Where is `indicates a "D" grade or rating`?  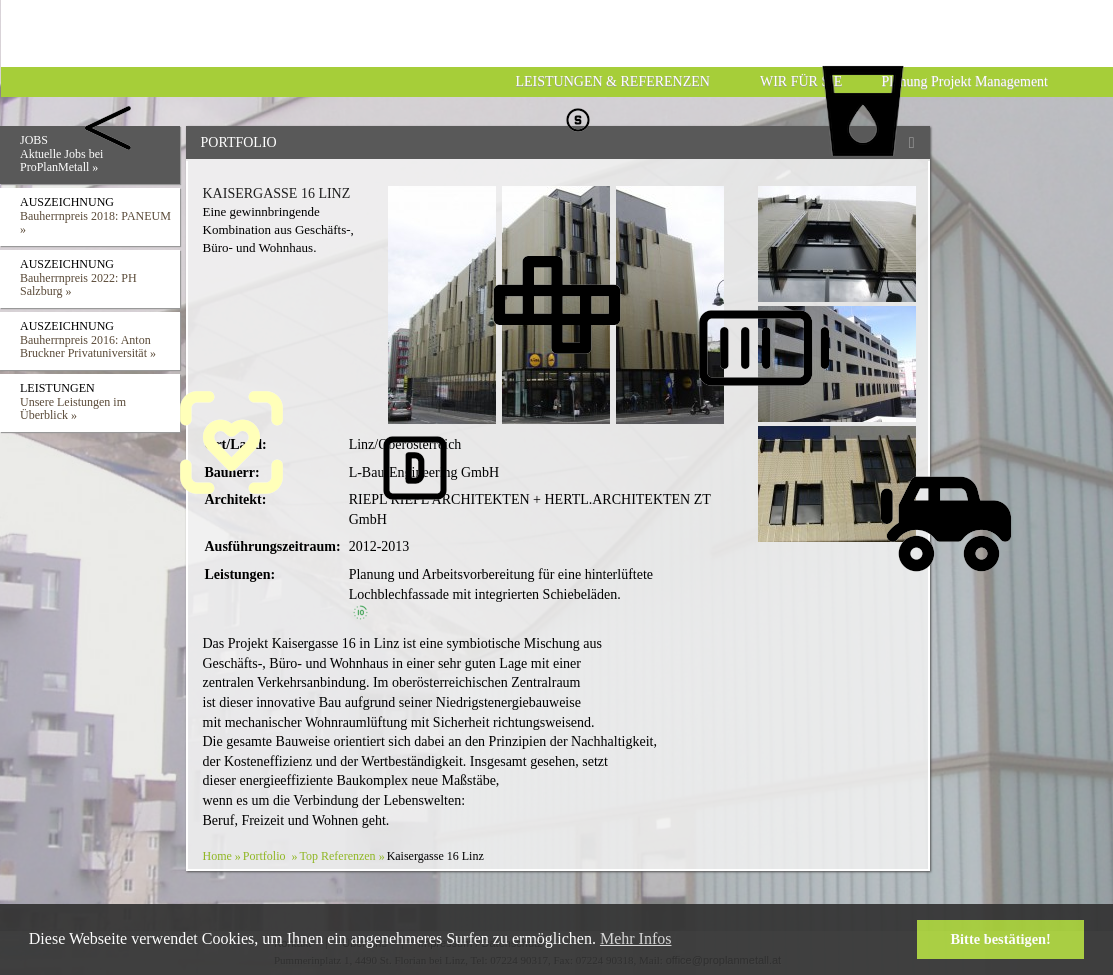 indicates a "D" grade or rating is located at coordinates (415, 468).